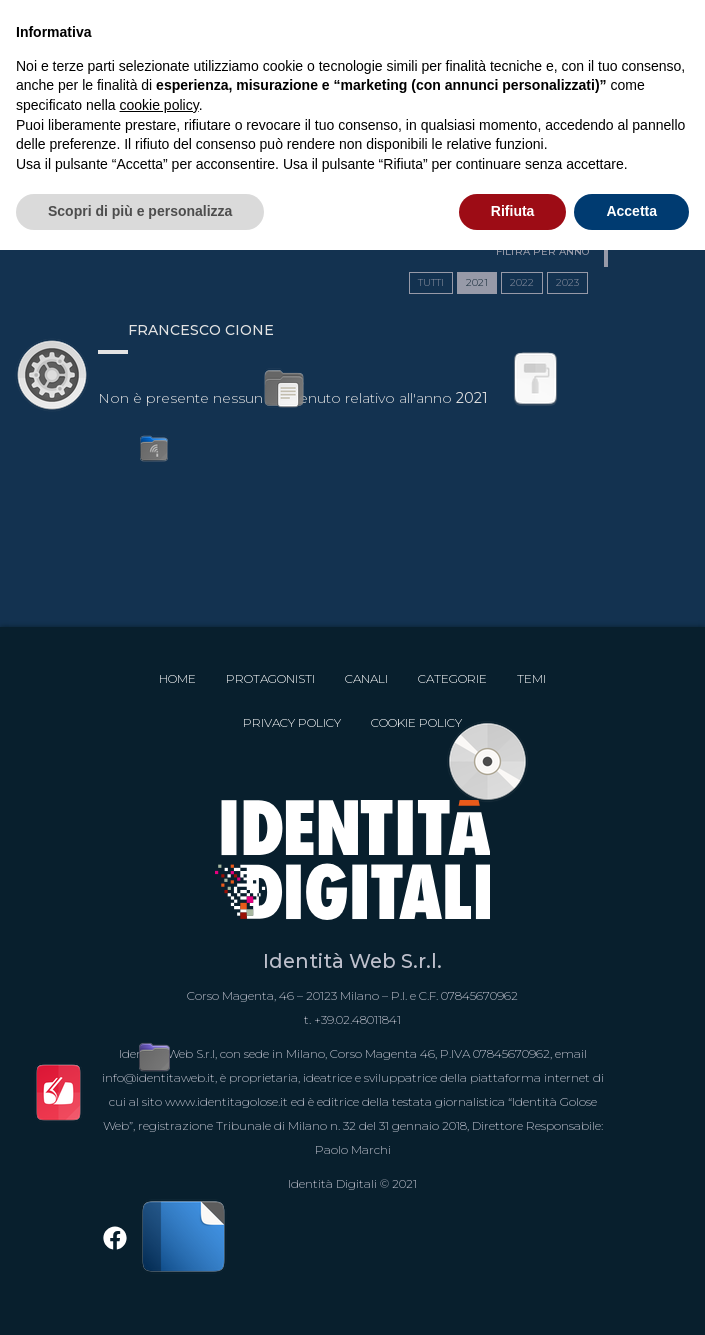  I want to click on an EPS vector file, so click(58, 1092).